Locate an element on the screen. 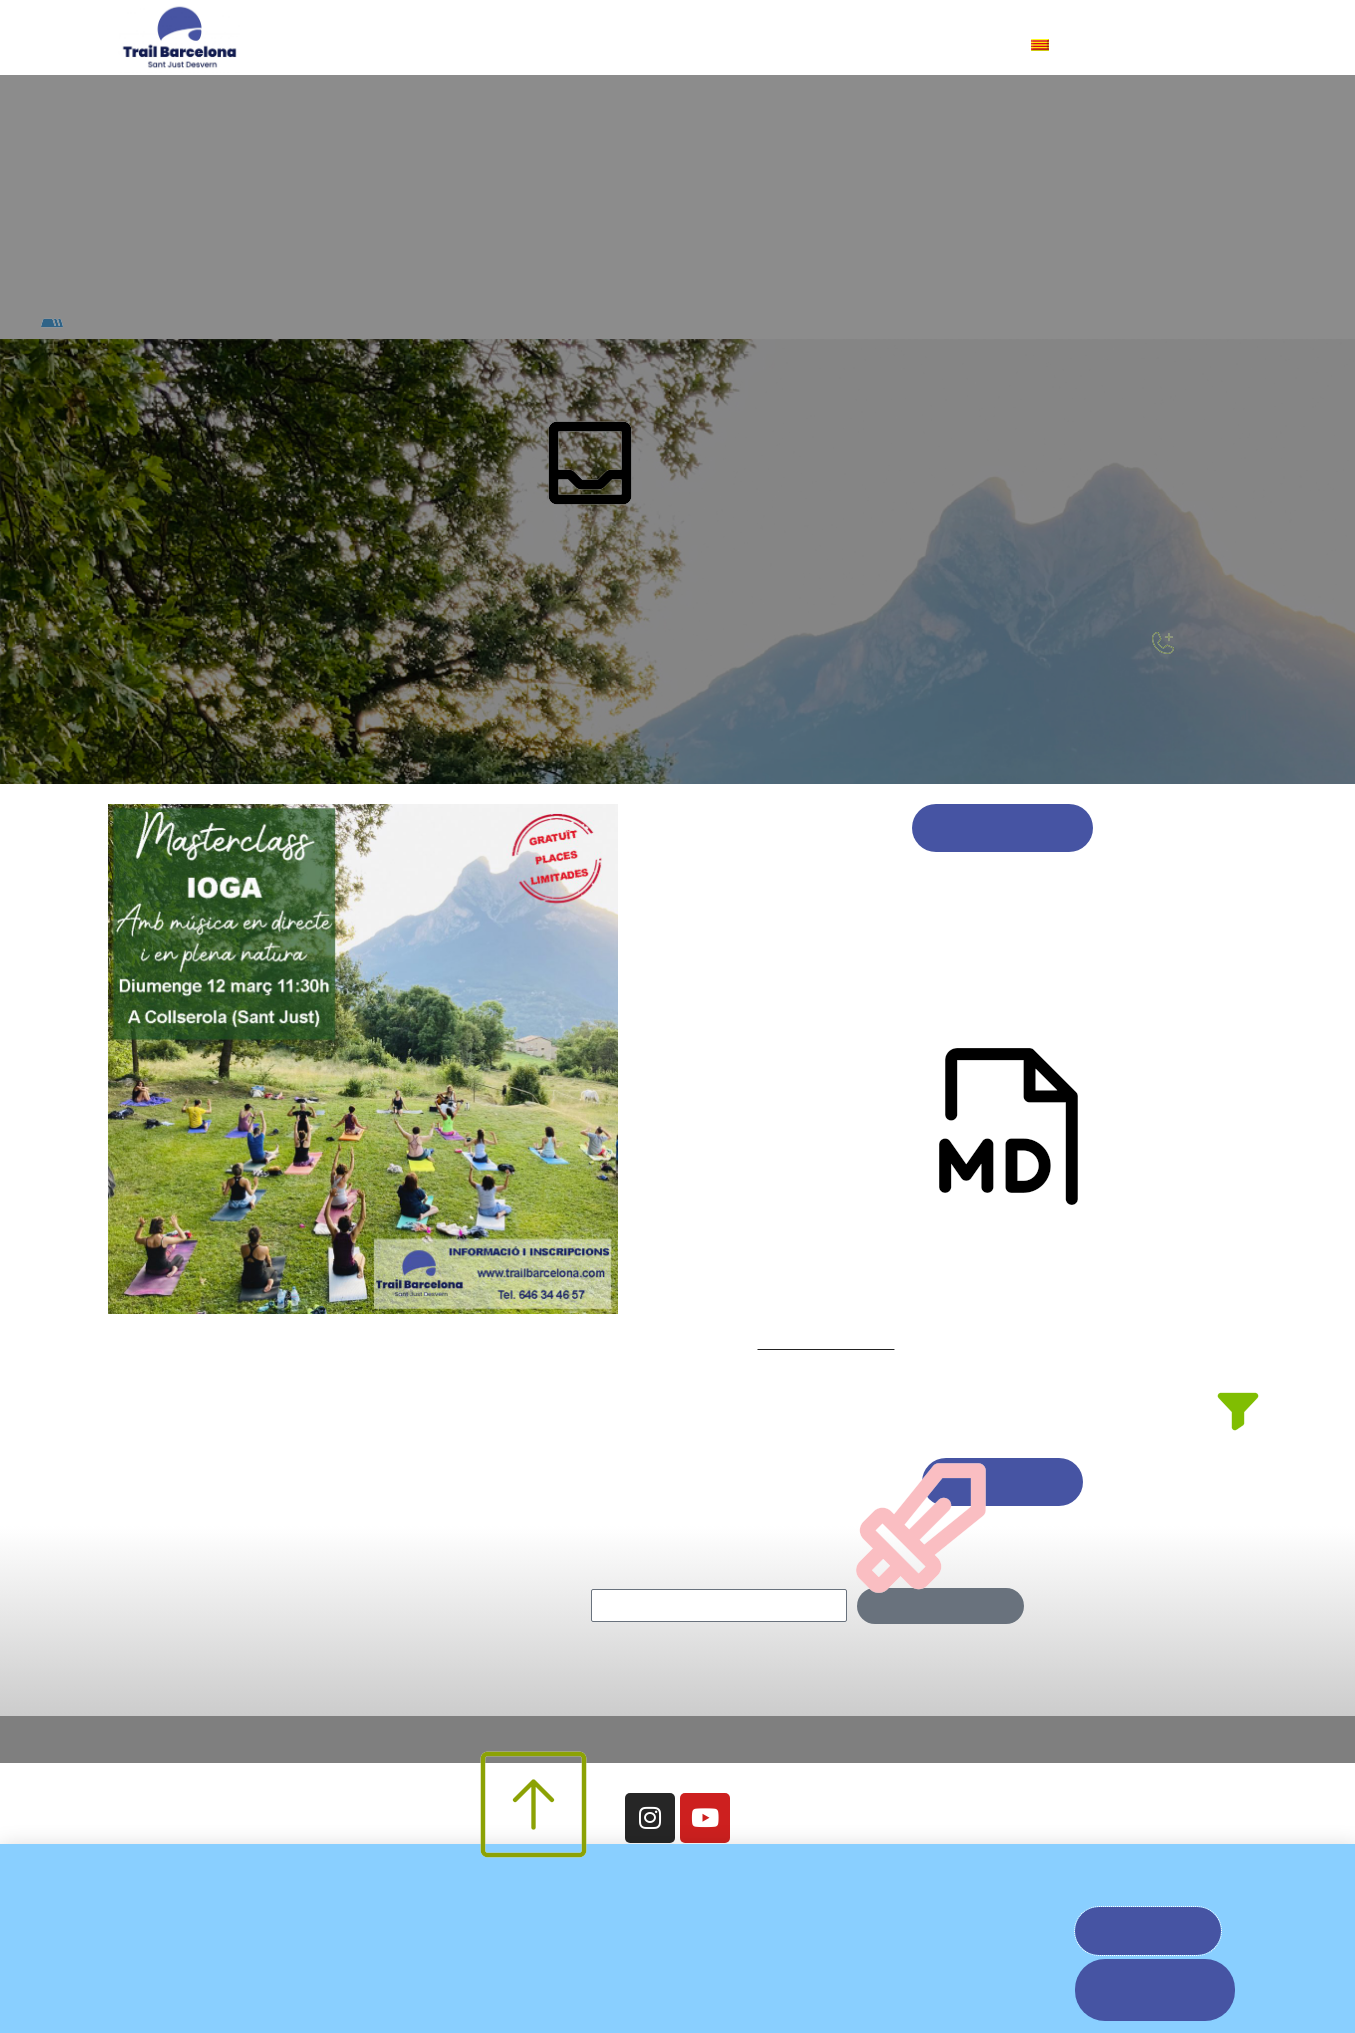 The image size is (1355, 2033). upload a file or document is located at coordinates (533, 1804).